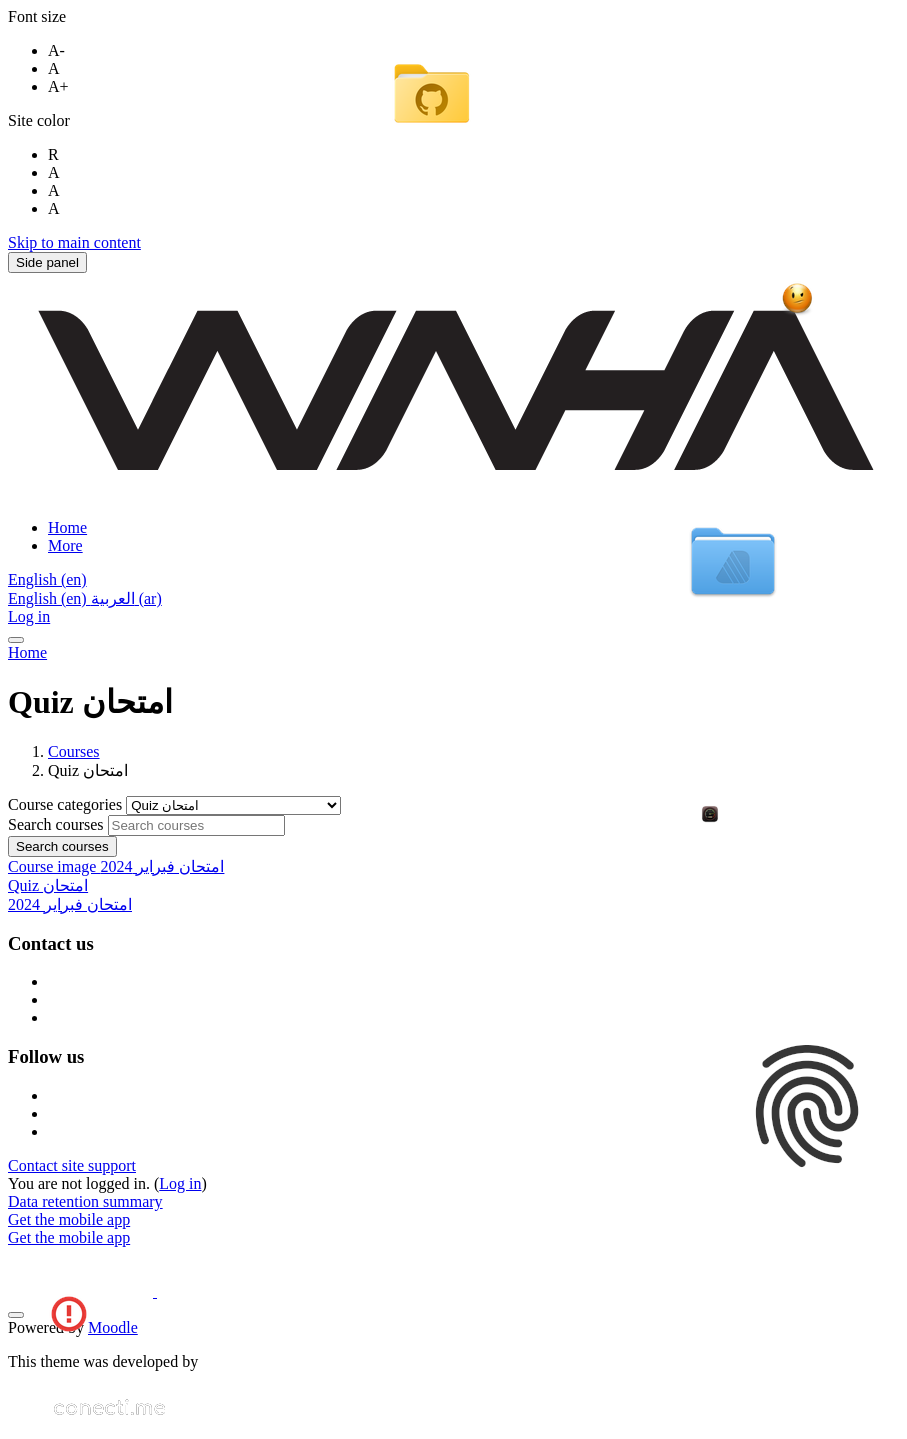  Describe the element at coordinates (733, 561) in the screenshot. I see `open affinity publisher project folder` at that location.